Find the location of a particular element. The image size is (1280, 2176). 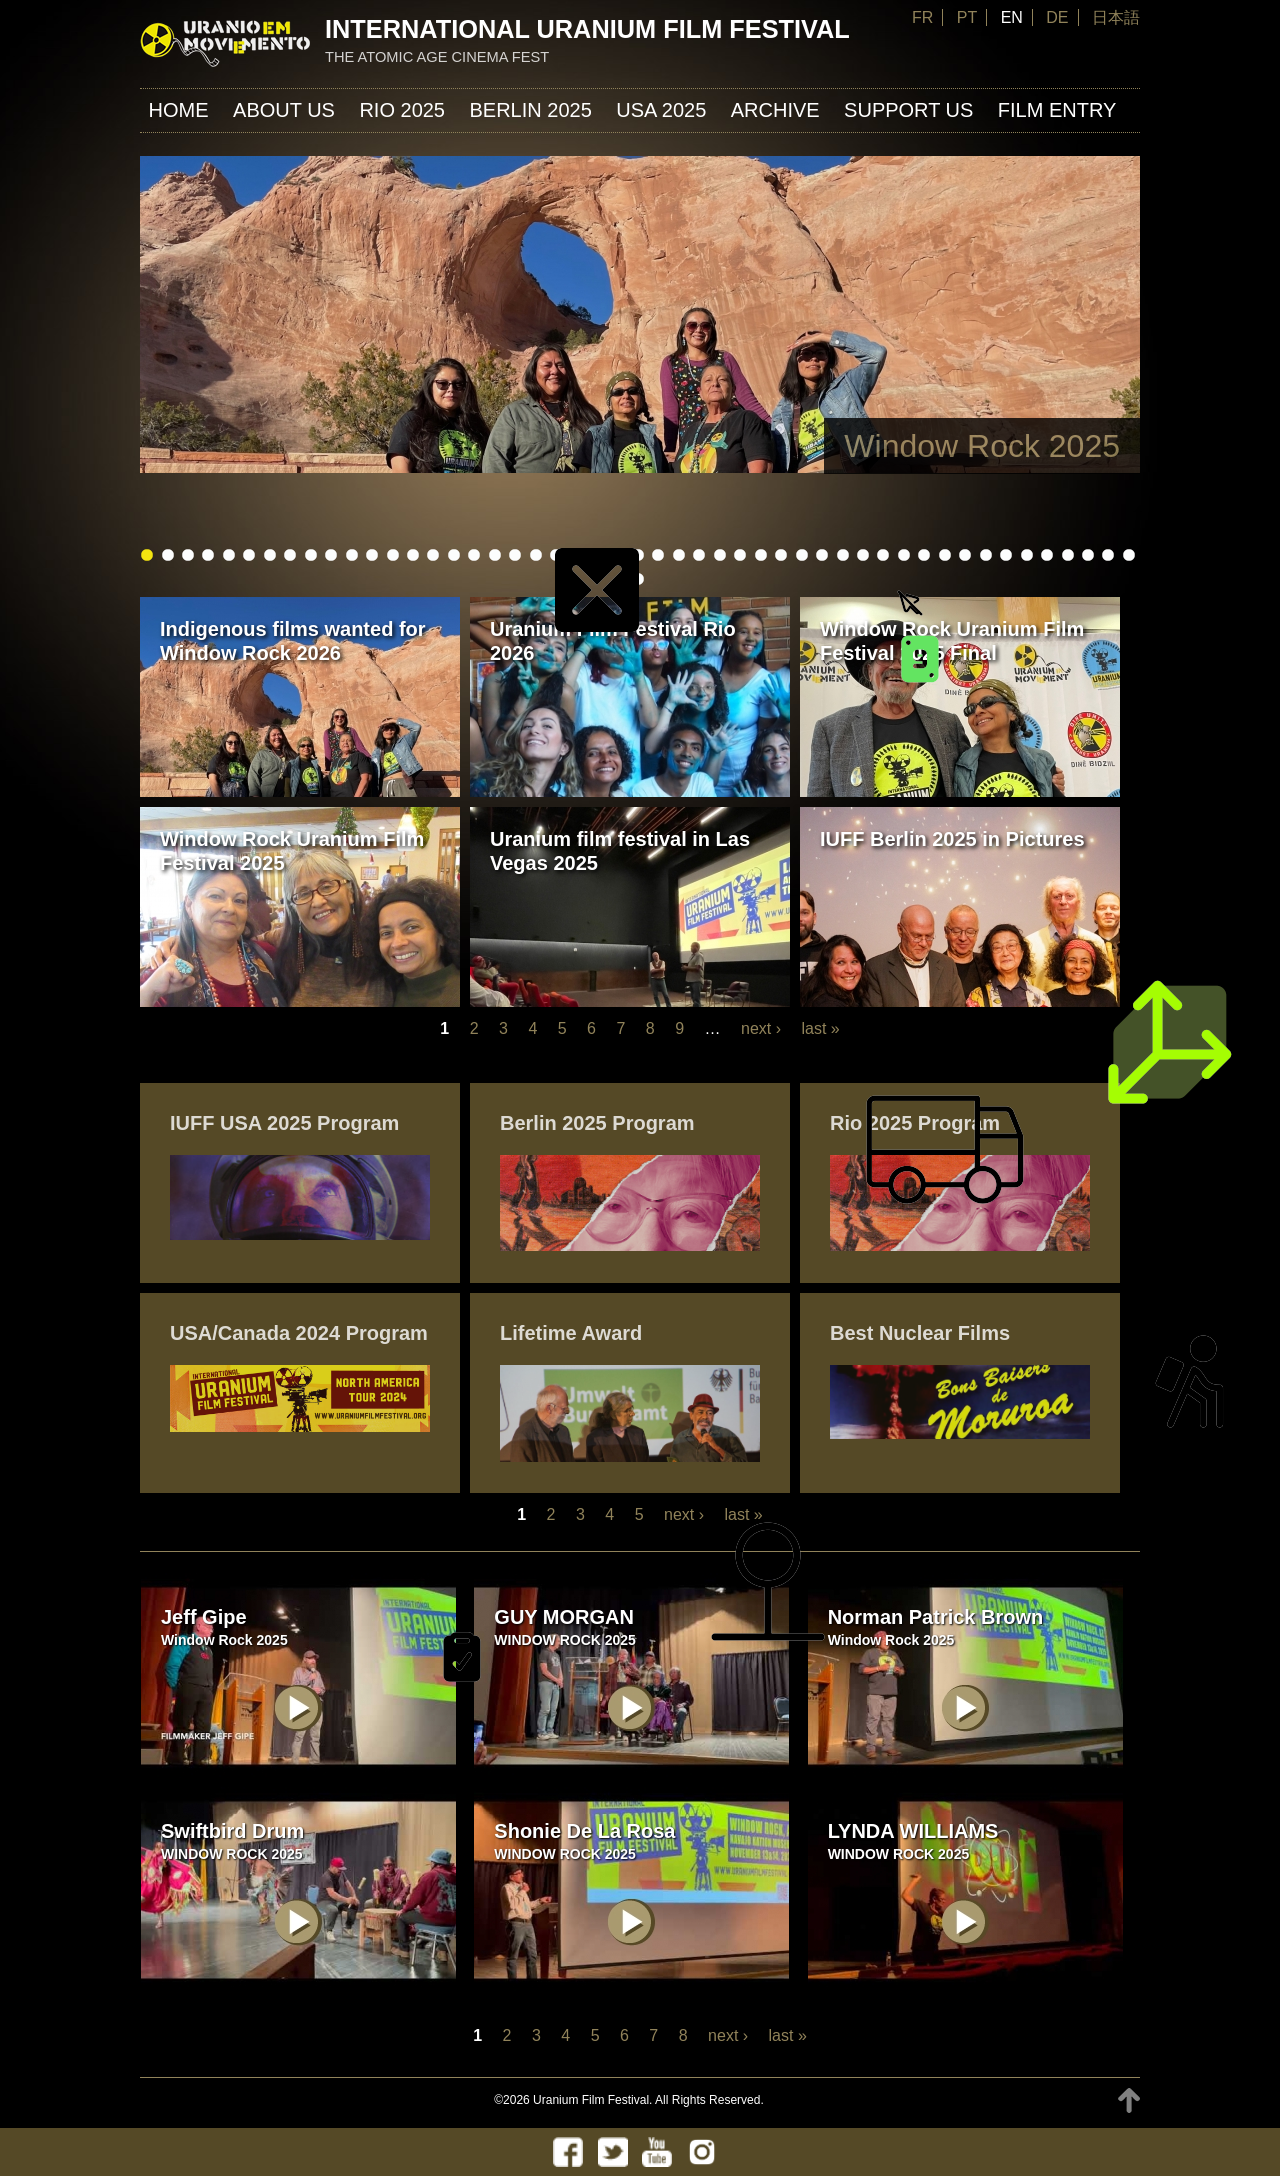

mark task as complete is located at coordinates (462, 1657).